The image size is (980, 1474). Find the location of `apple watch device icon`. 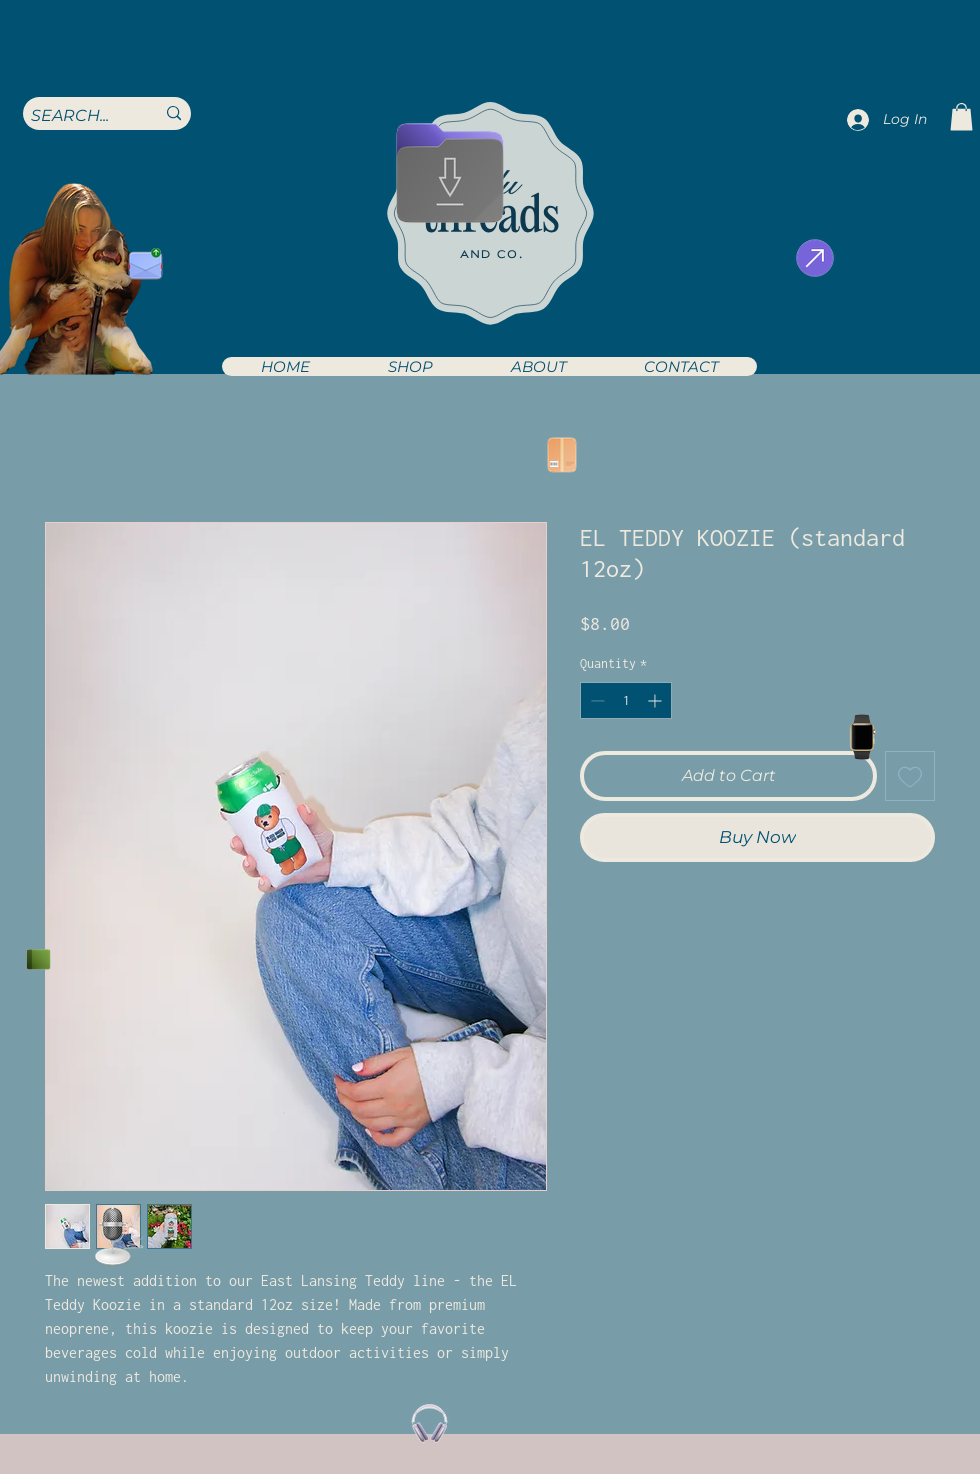

apple watch device icon is located at coordinates (862, 737).